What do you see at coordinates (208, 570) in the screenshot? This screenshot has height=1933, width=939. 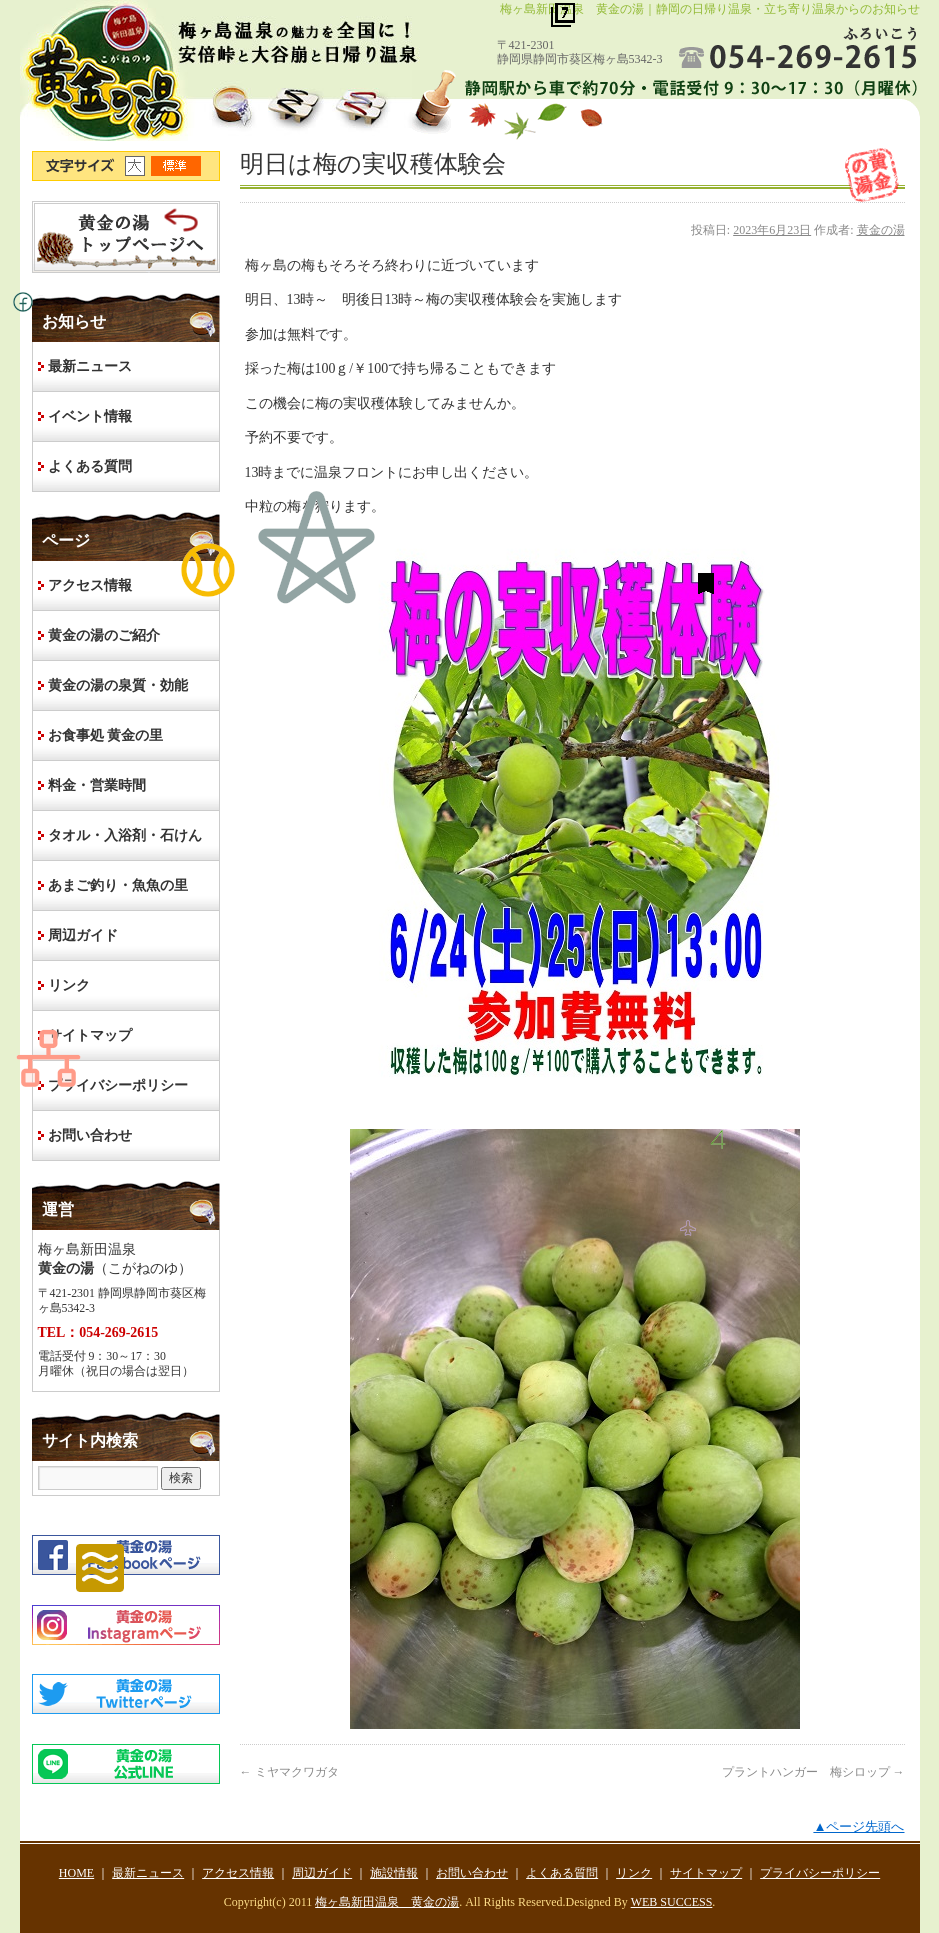 I see `access tennis or racquet sports features` at bounding box center [208, 570].